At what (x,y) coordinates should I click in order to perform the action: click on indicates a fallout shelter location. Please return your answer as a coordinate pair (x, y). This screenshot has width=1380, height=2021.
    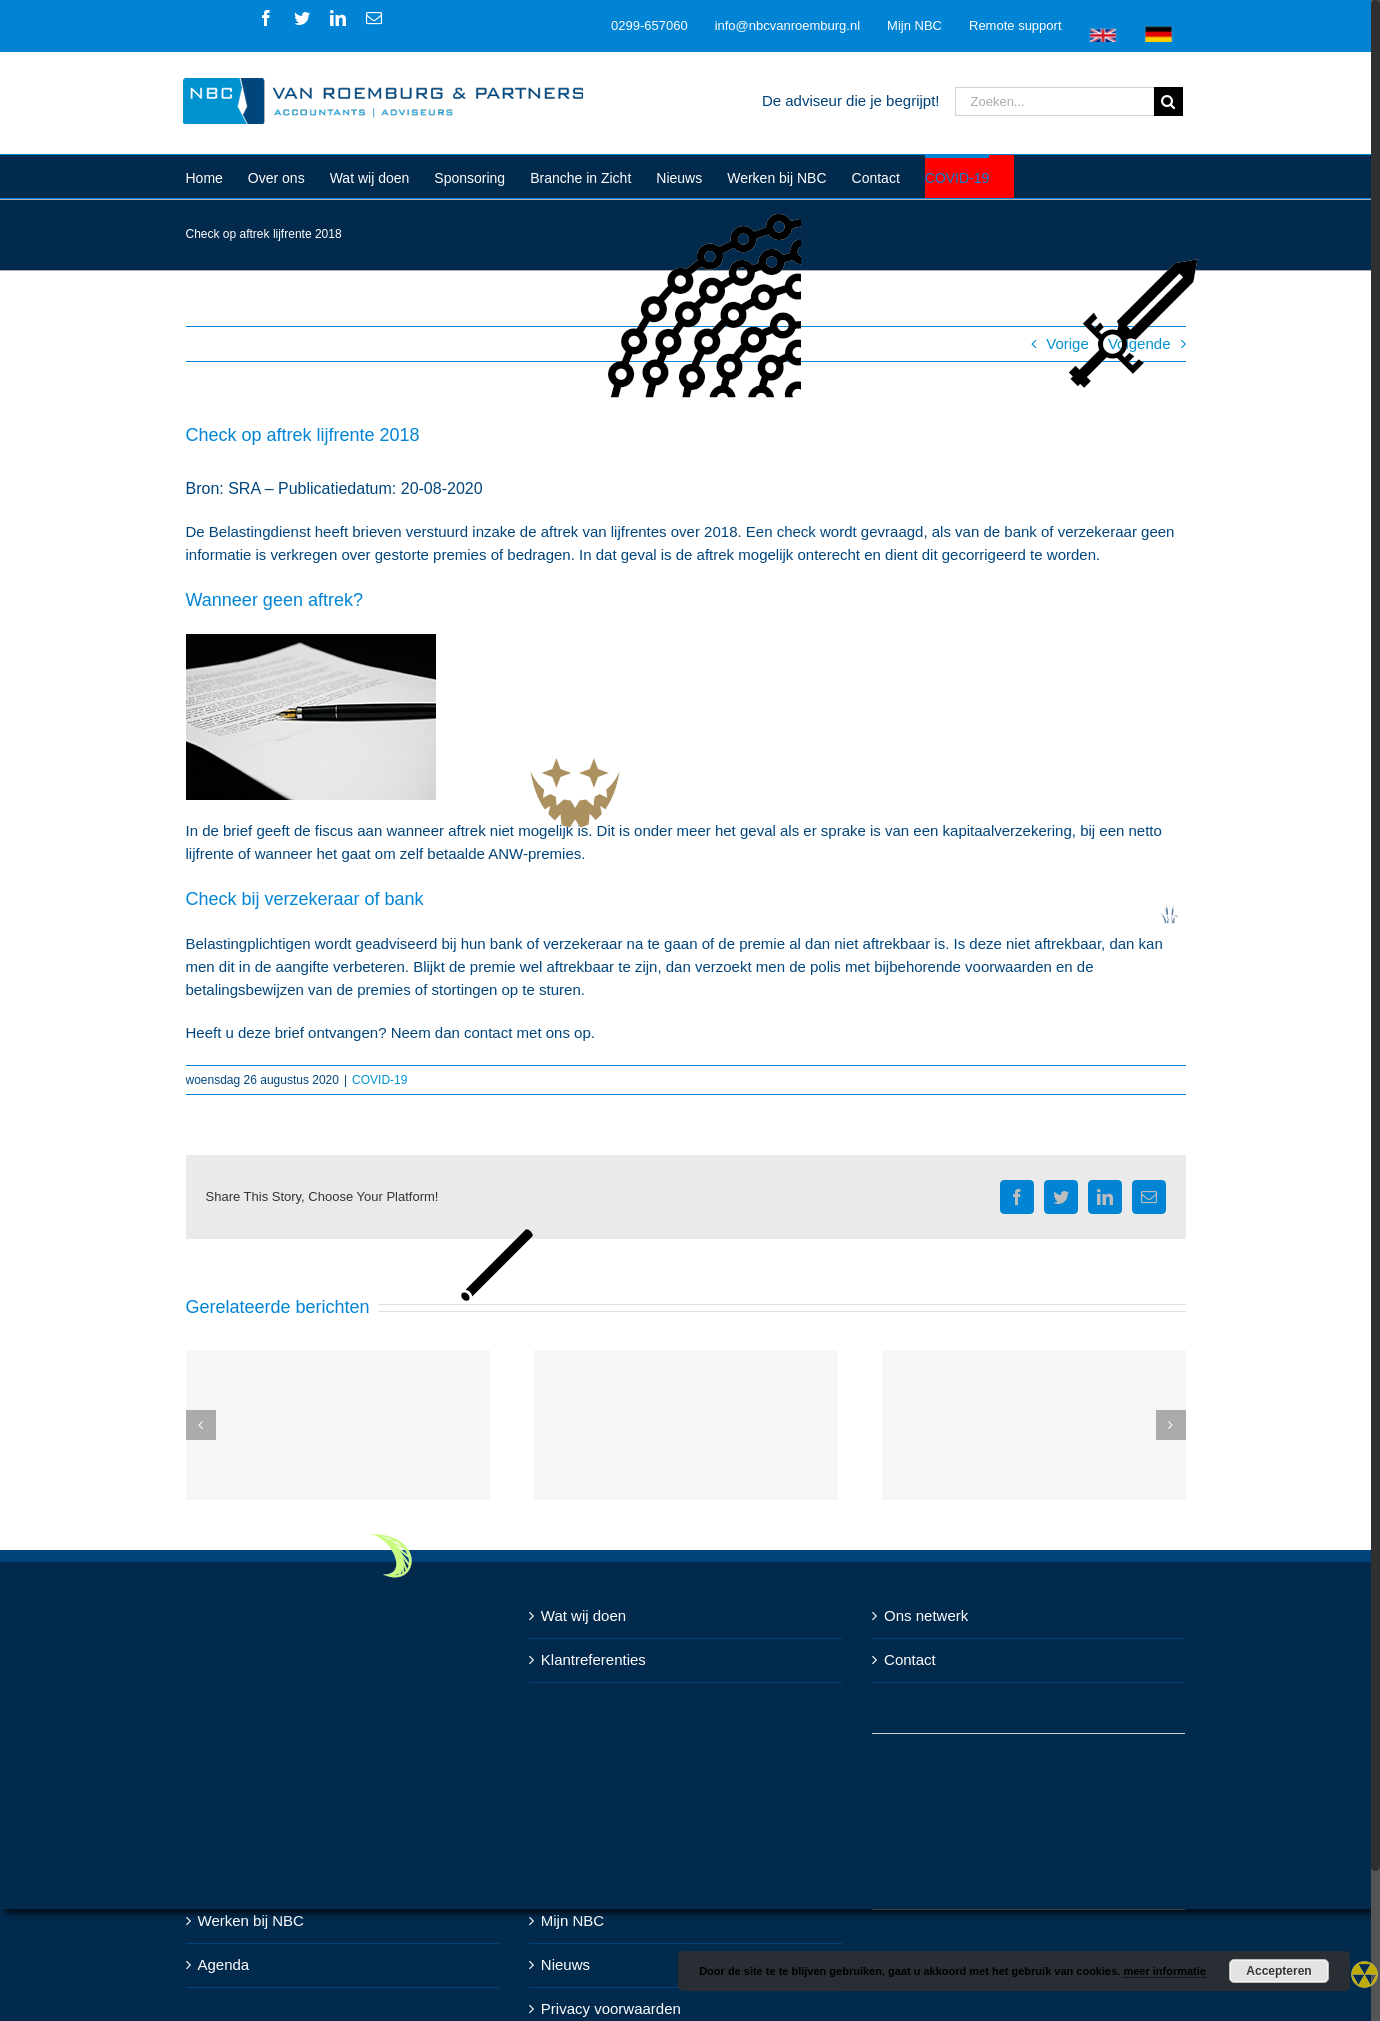
    Looking at the image, I should click on (1364, 1974).